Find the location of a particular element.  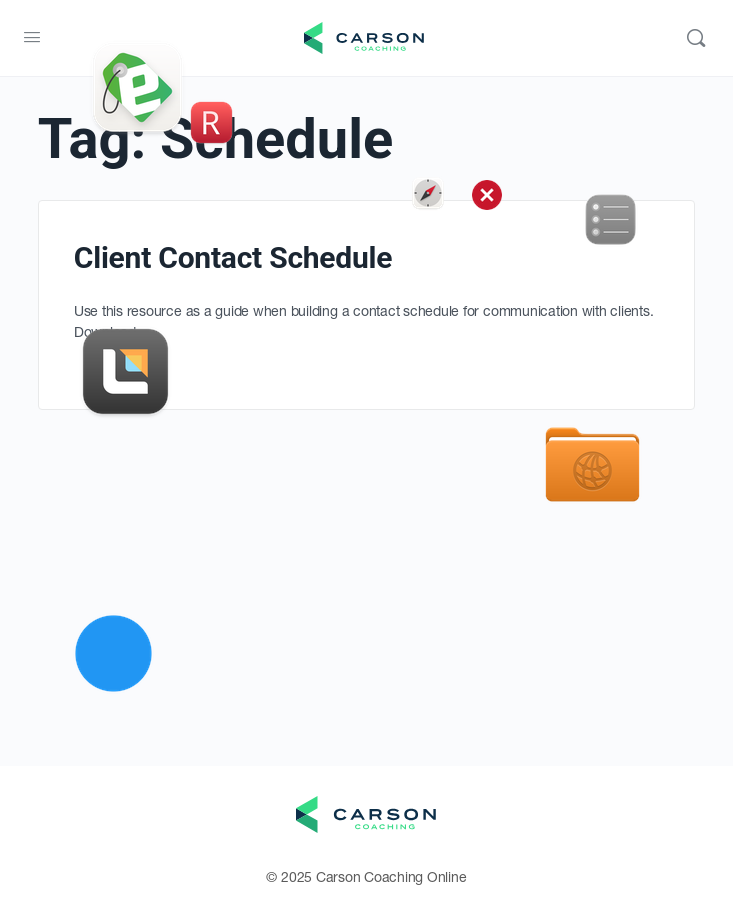

open folder containing html or web files is located at coordinates (592, 464).